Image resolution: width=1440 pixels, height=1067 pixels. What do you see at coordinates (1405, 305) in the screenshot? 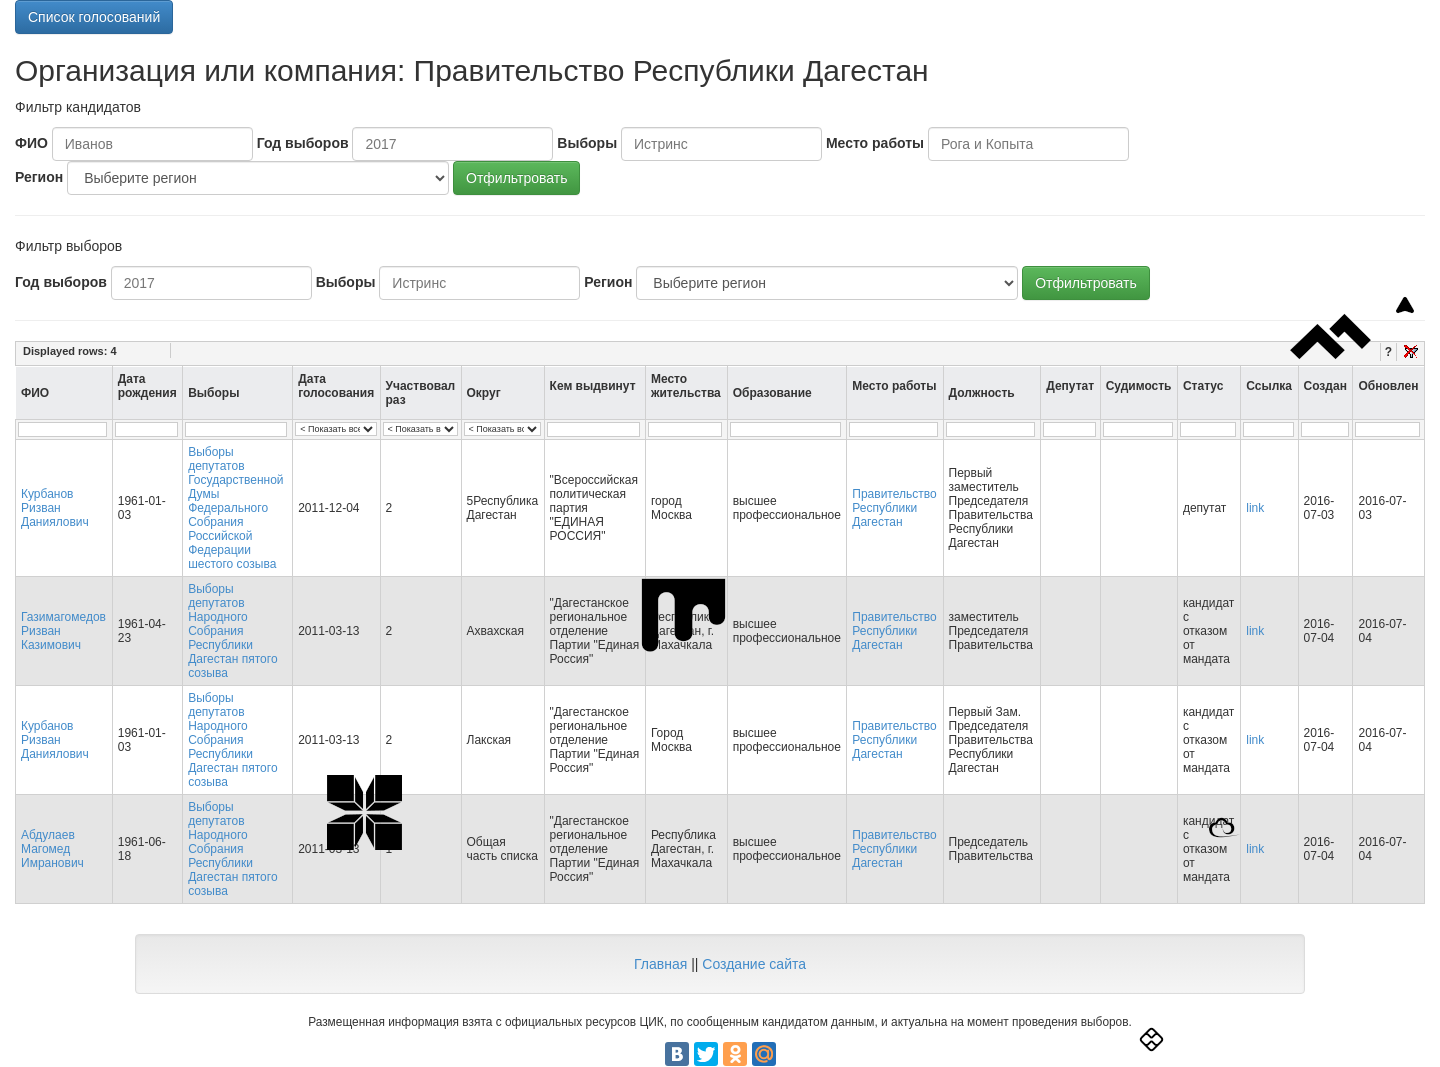
I see `spaceship brand logo` at bounding box center [1405, 305].